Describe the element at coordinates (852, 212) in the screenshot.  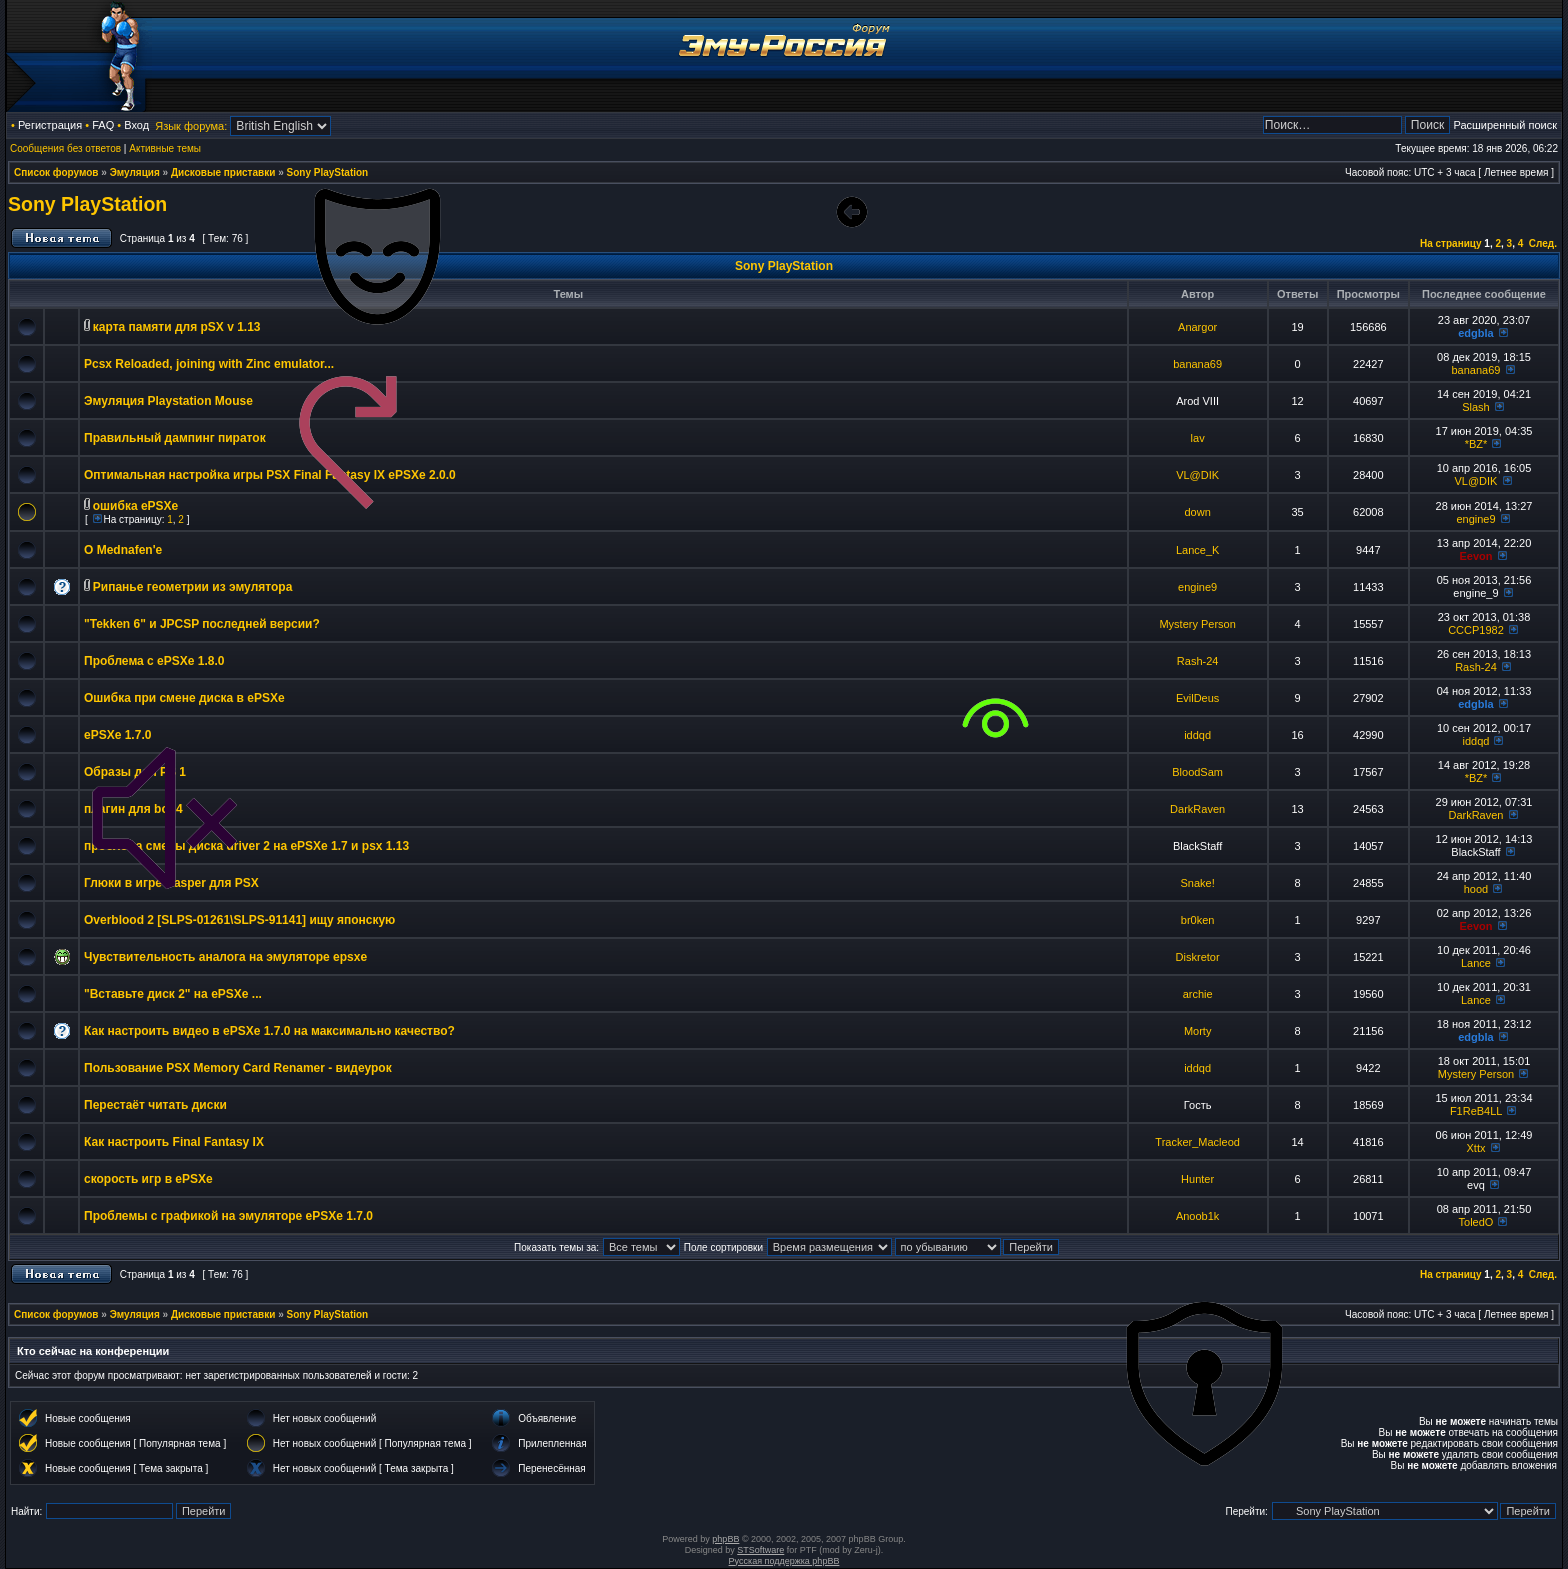
I see `go back to the previous screen` at that location.